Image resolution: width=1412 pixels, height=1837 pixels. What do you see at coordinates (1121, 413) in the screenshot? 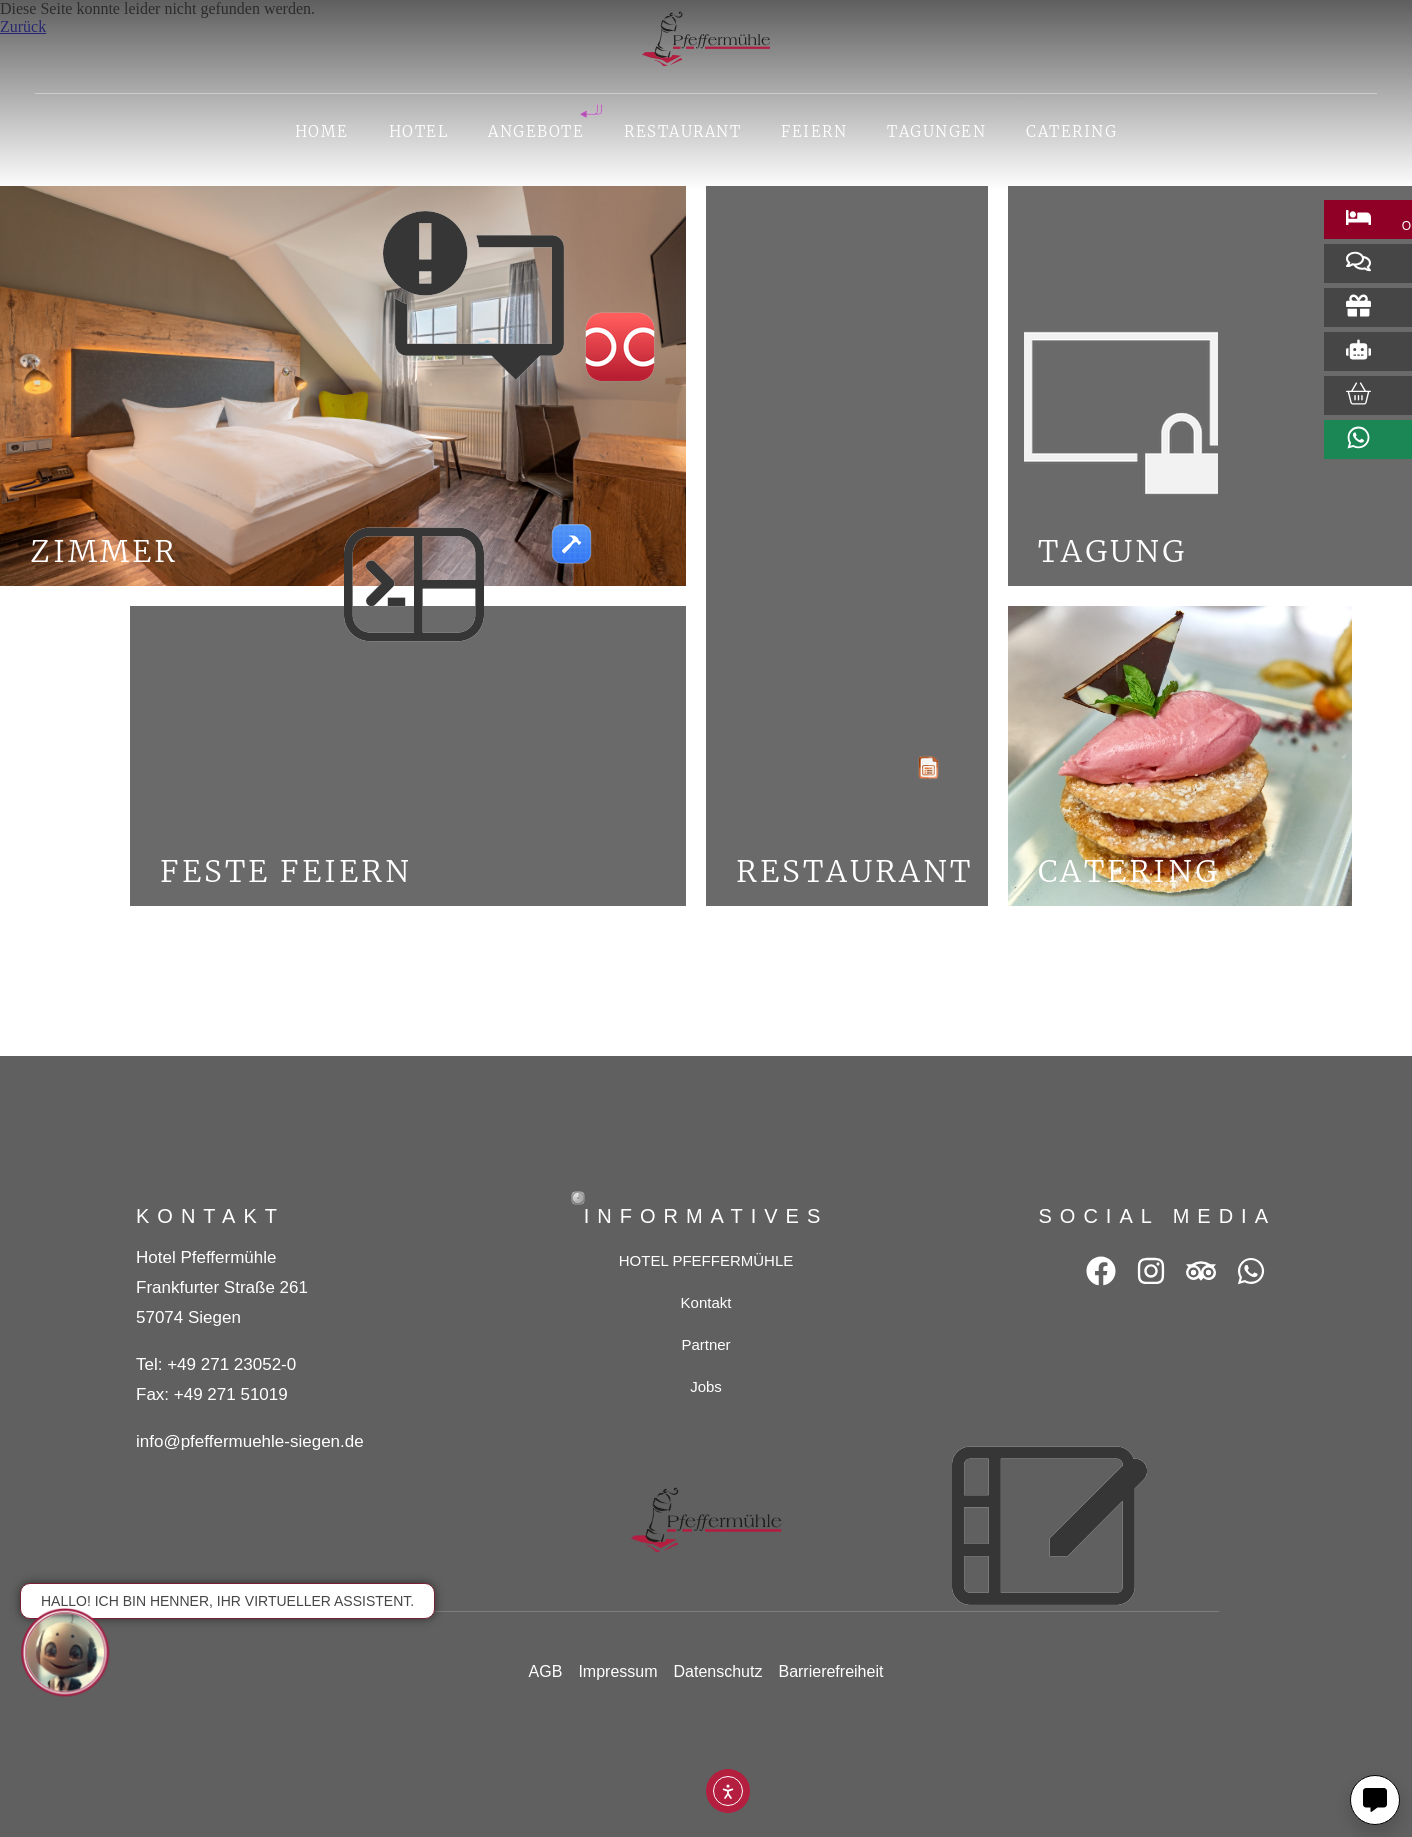
I see `screen rotation is locked to landscape mode` at bounding box center [1121, 413].